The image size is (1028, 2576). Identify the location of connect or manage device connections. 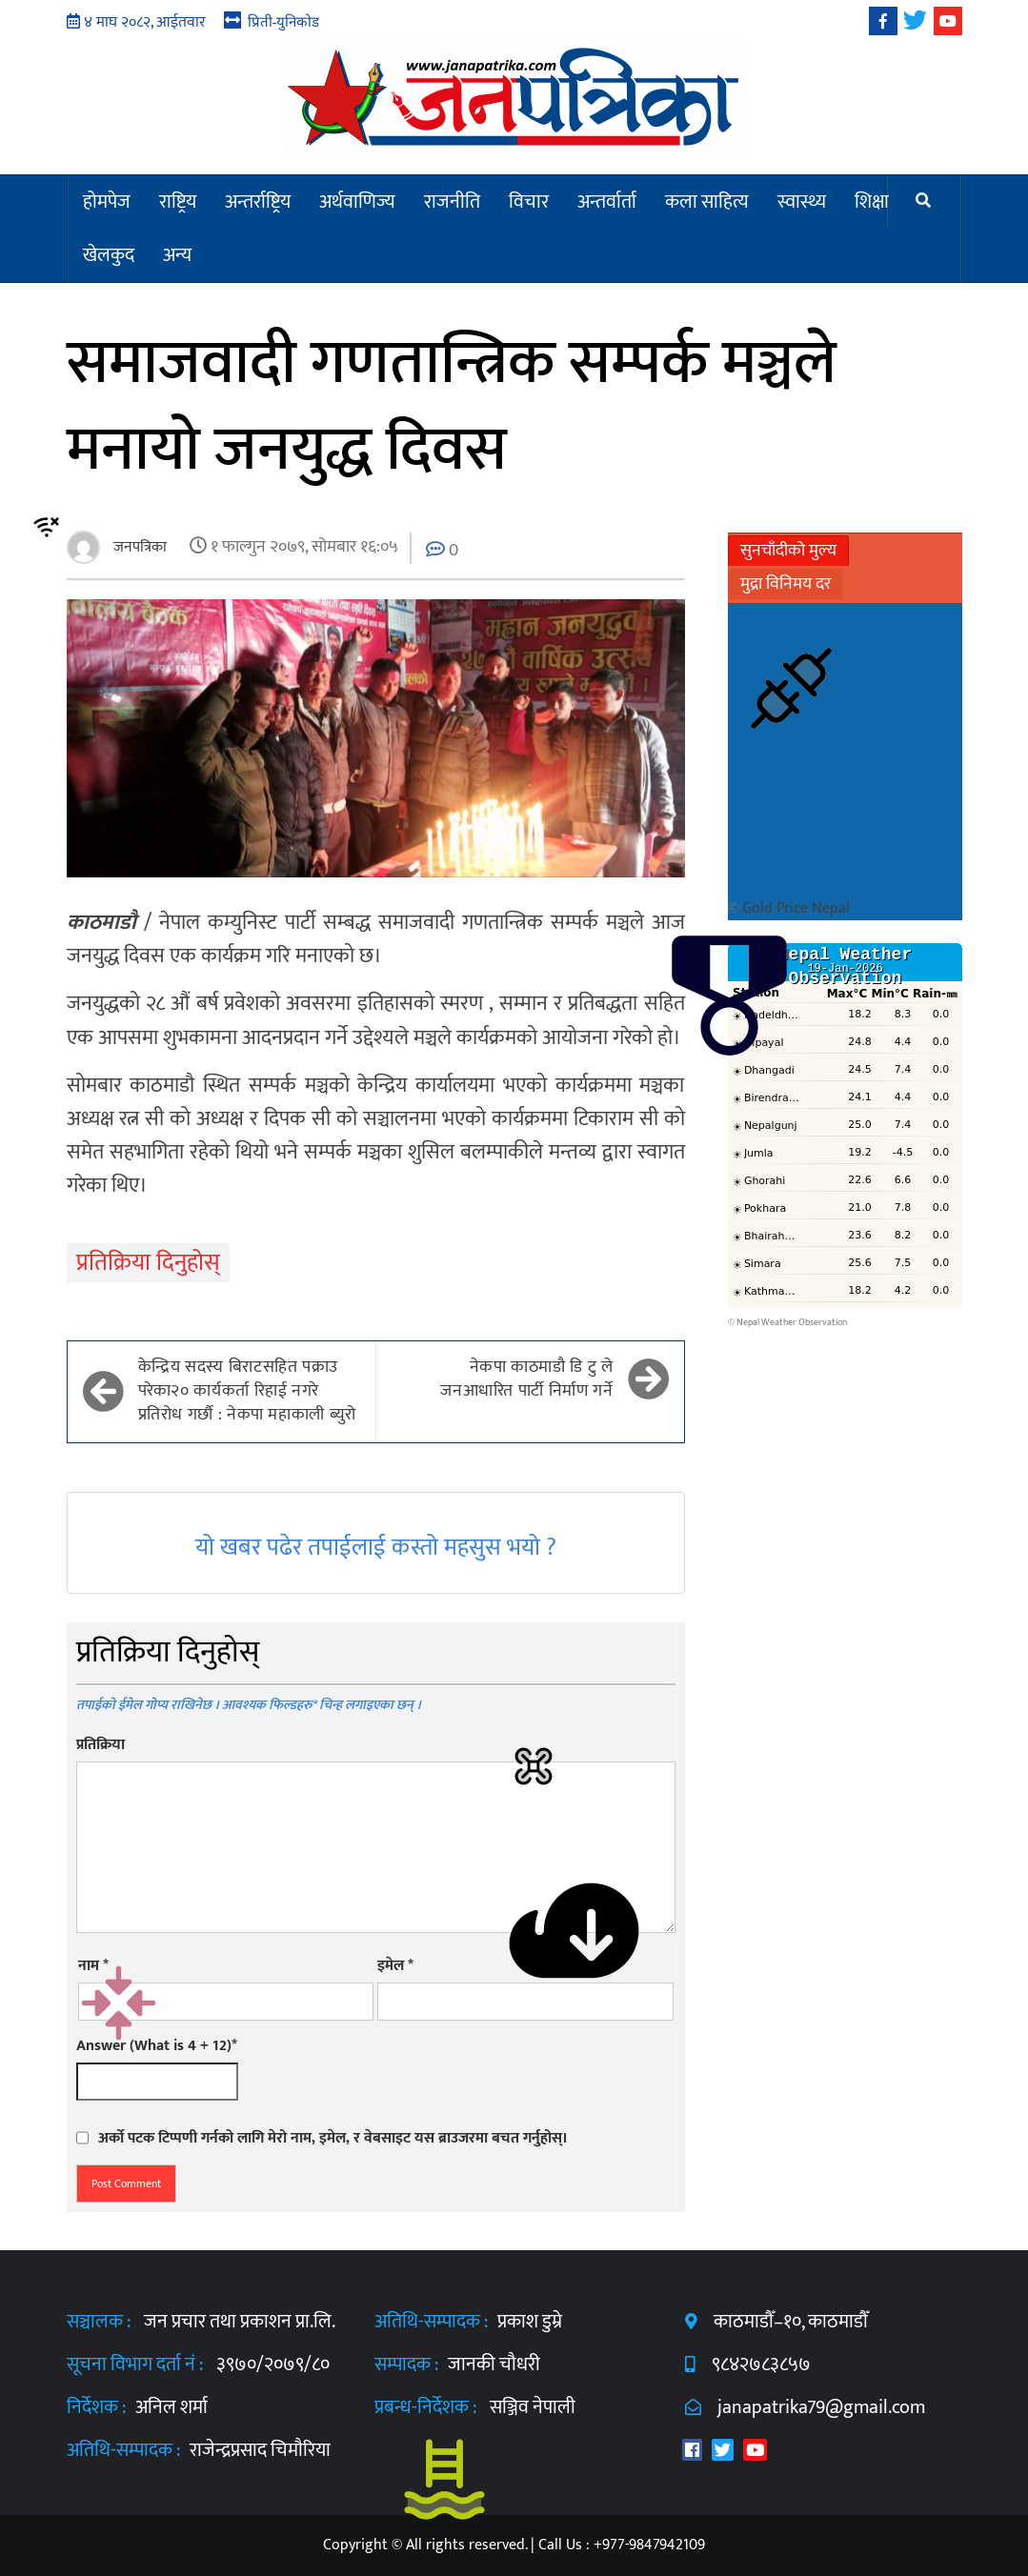
(791, 688).